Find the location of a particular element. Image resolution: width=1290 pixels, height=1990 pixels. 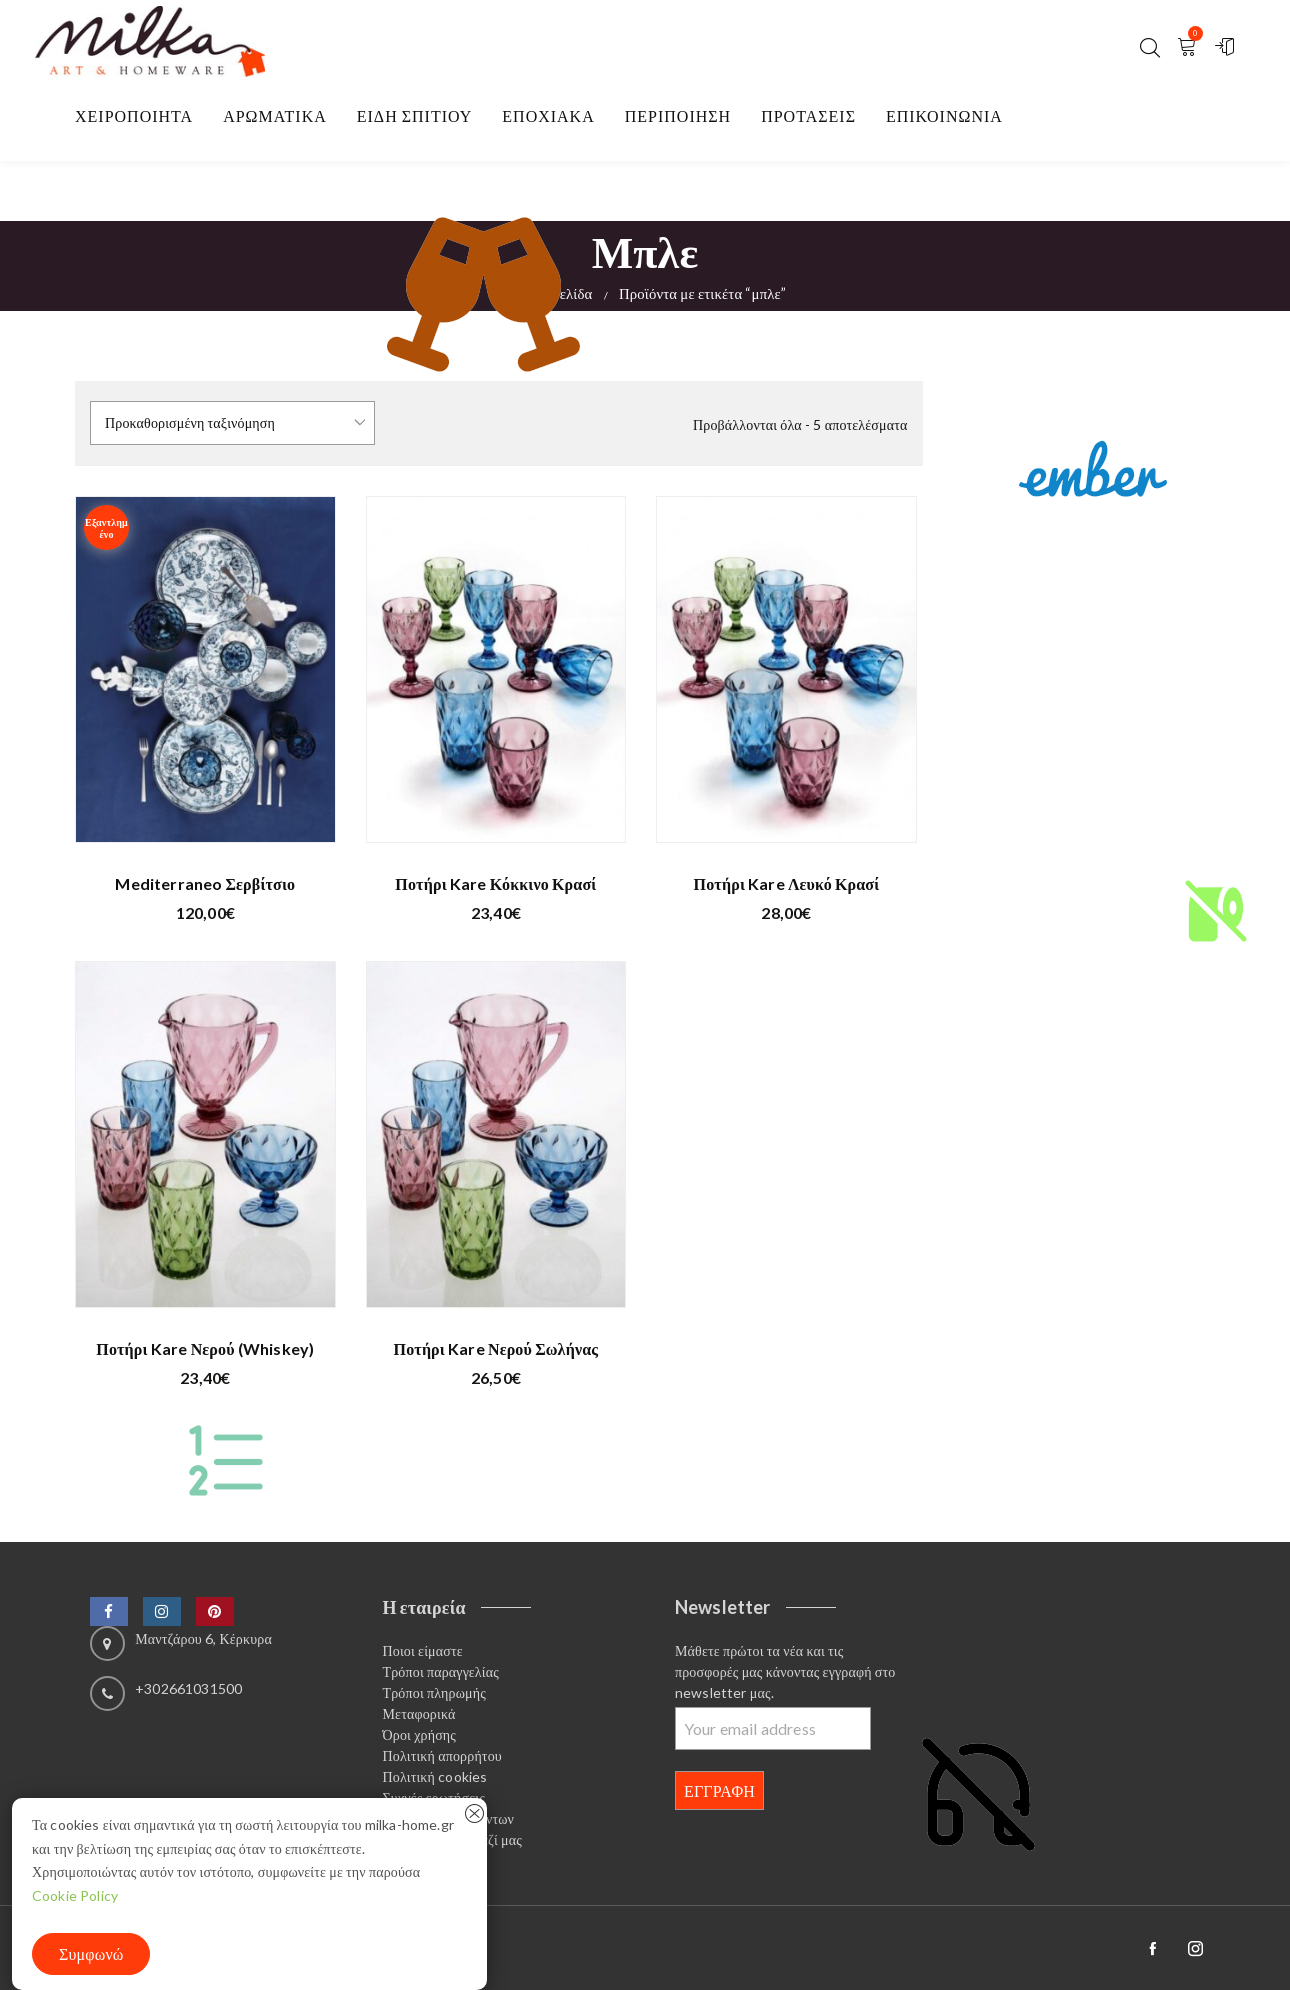

celebrate an achievement or milestone is located at coordinates (483, 294).